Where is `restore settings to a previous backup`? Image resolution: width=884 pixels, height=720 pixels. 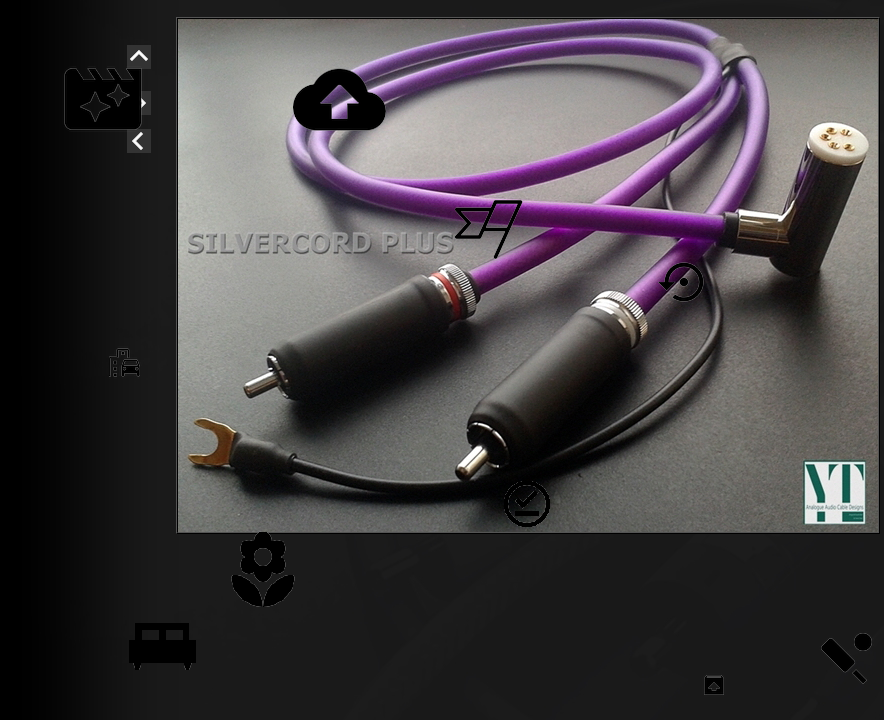 restore settings to a previous backup is located at coordinates (684, 282).